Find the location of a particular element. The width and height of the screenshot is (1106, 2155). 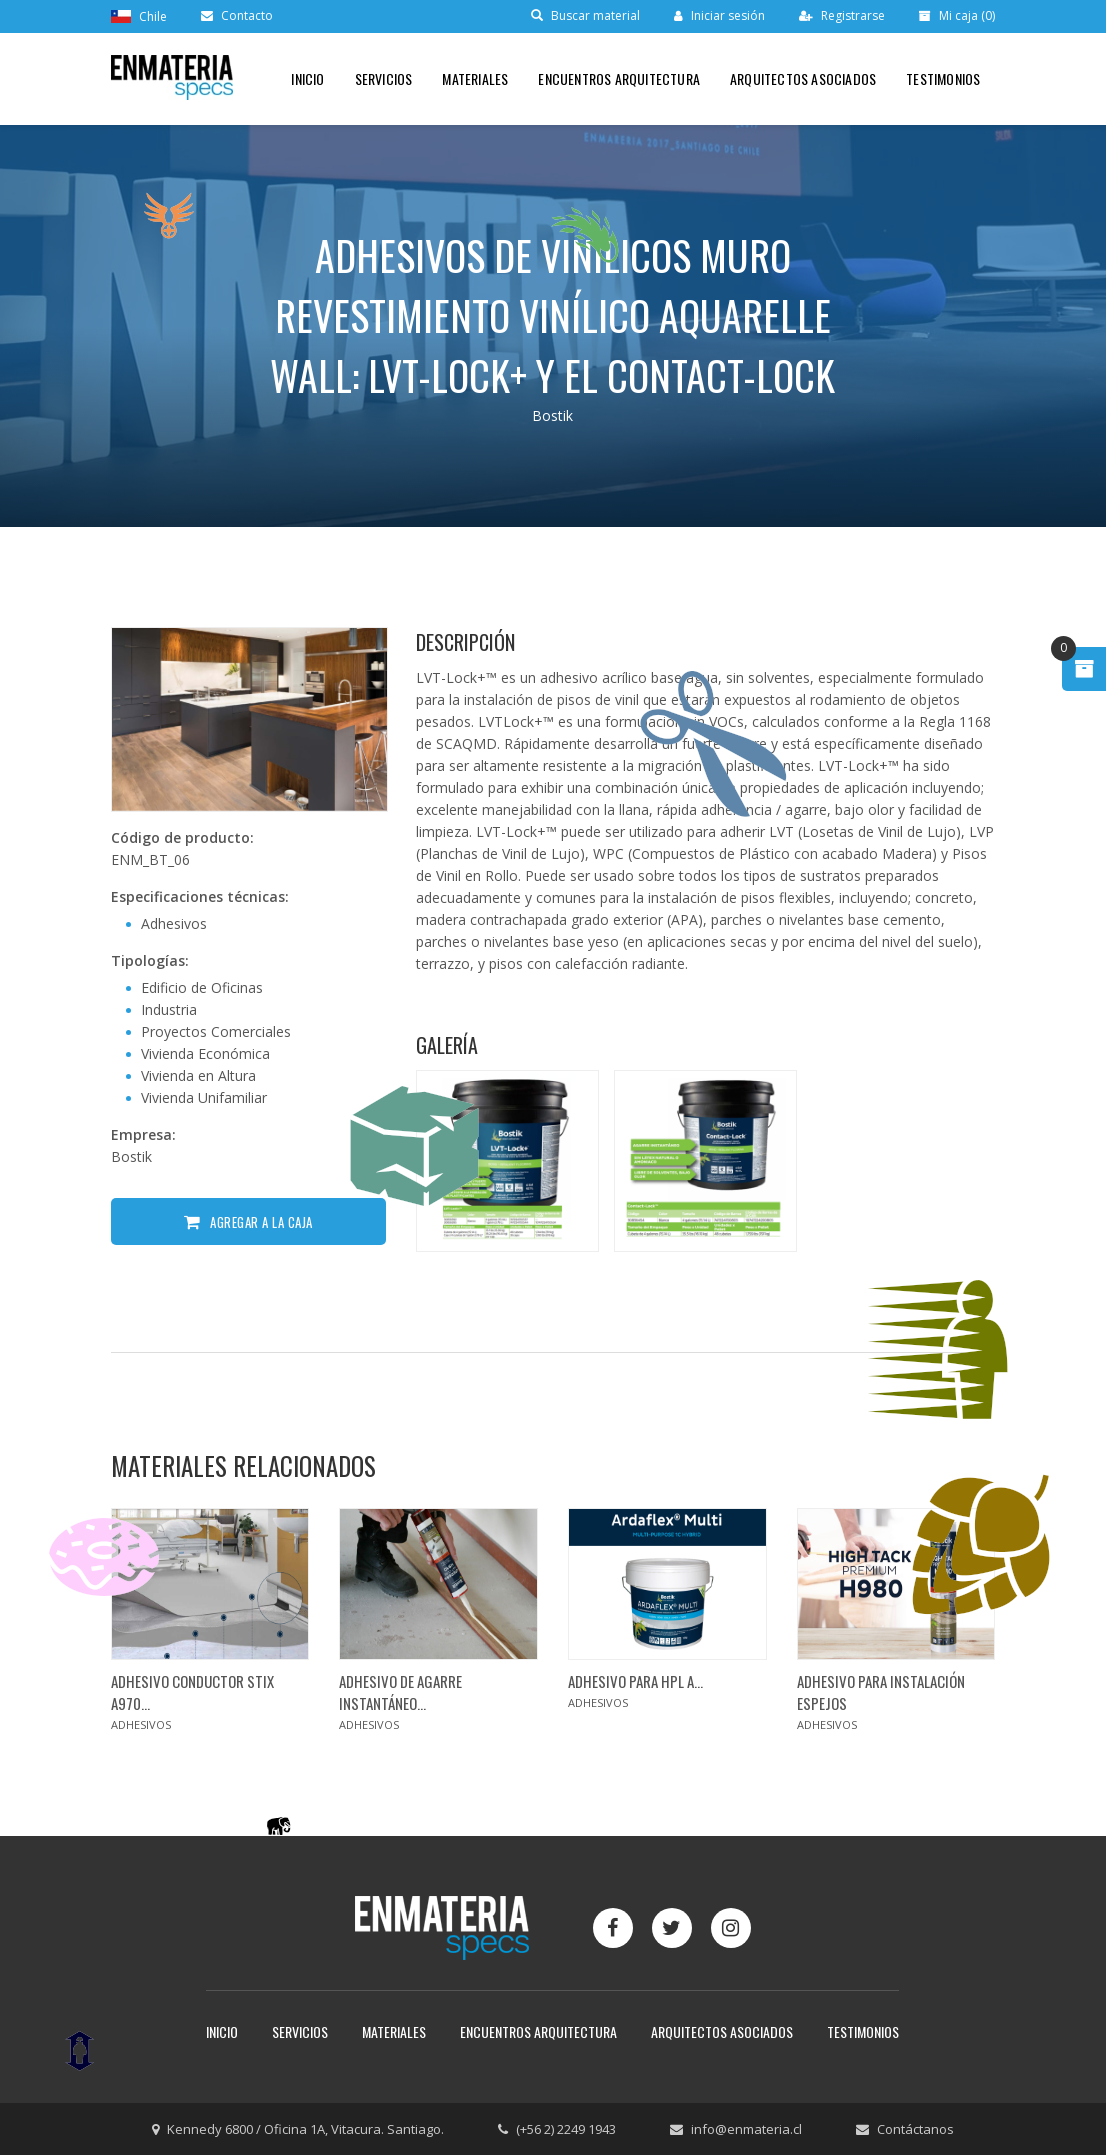

faction or guild emblem in a game interface is located at coordinates (169, 216).